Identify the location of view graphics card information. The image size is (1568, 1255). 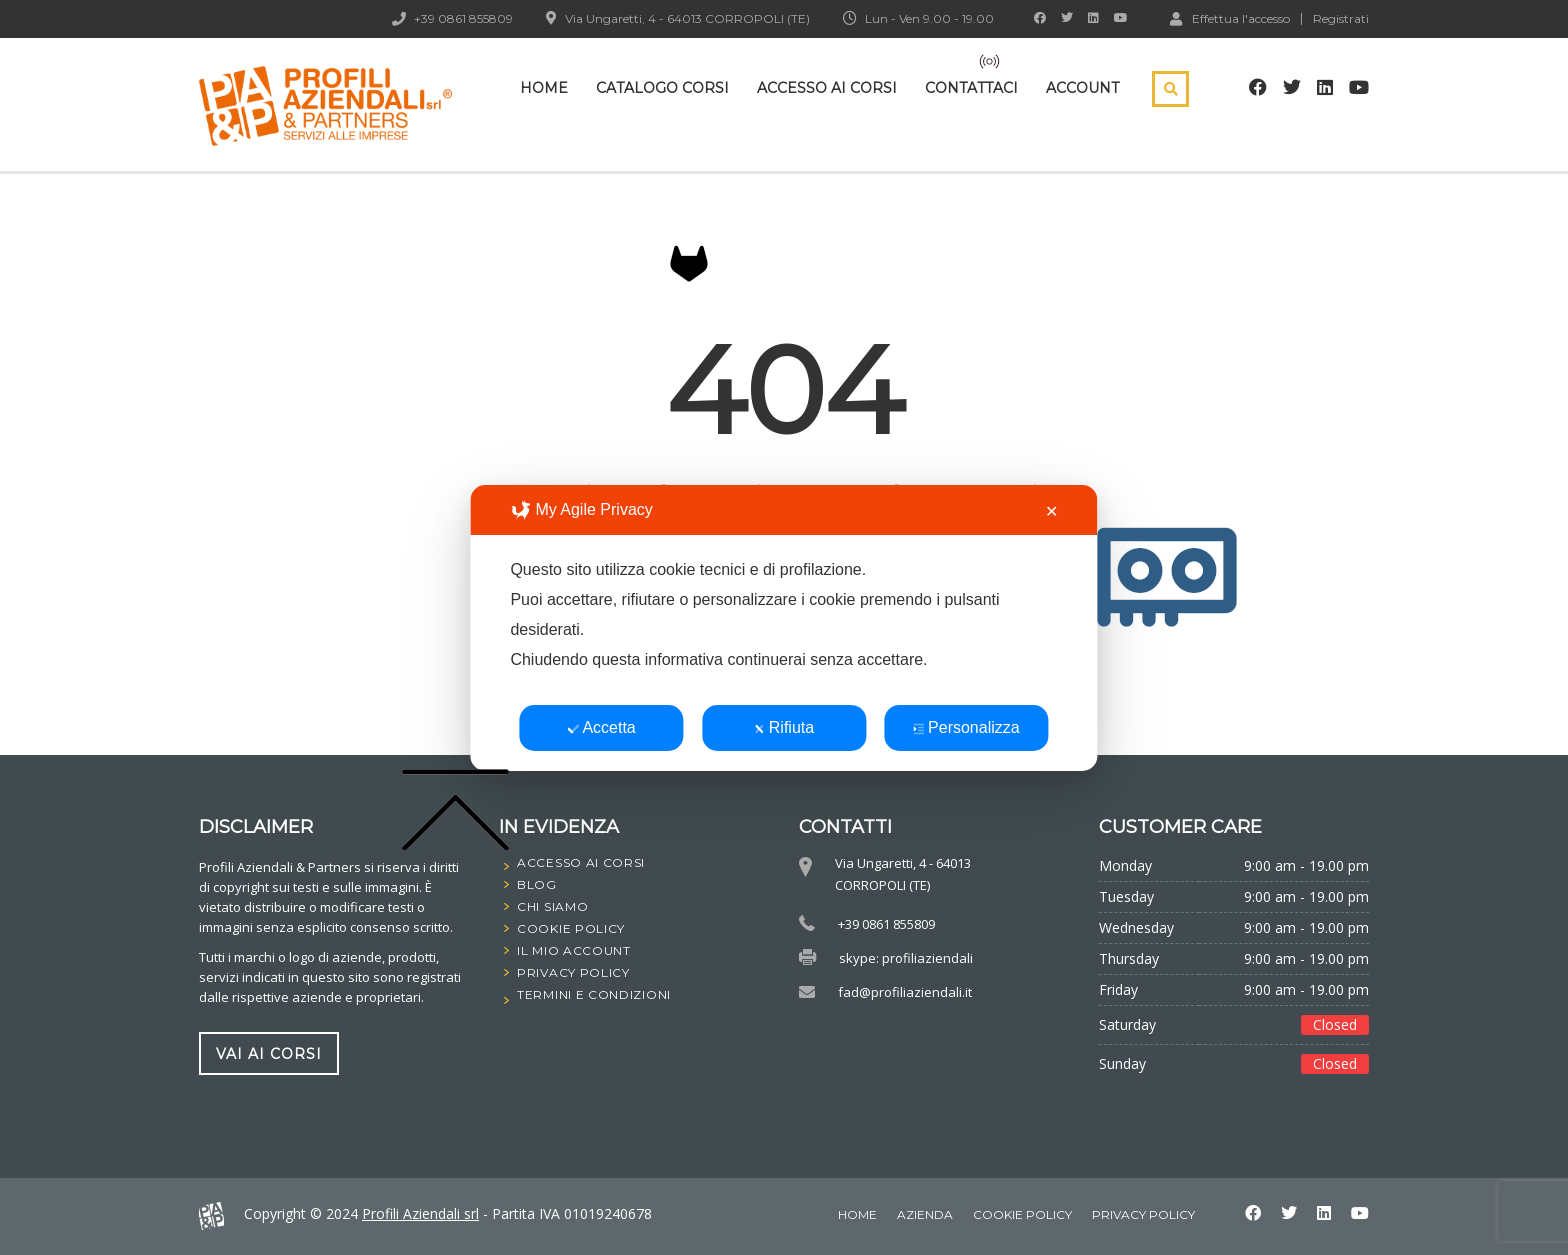
(1167, 575).